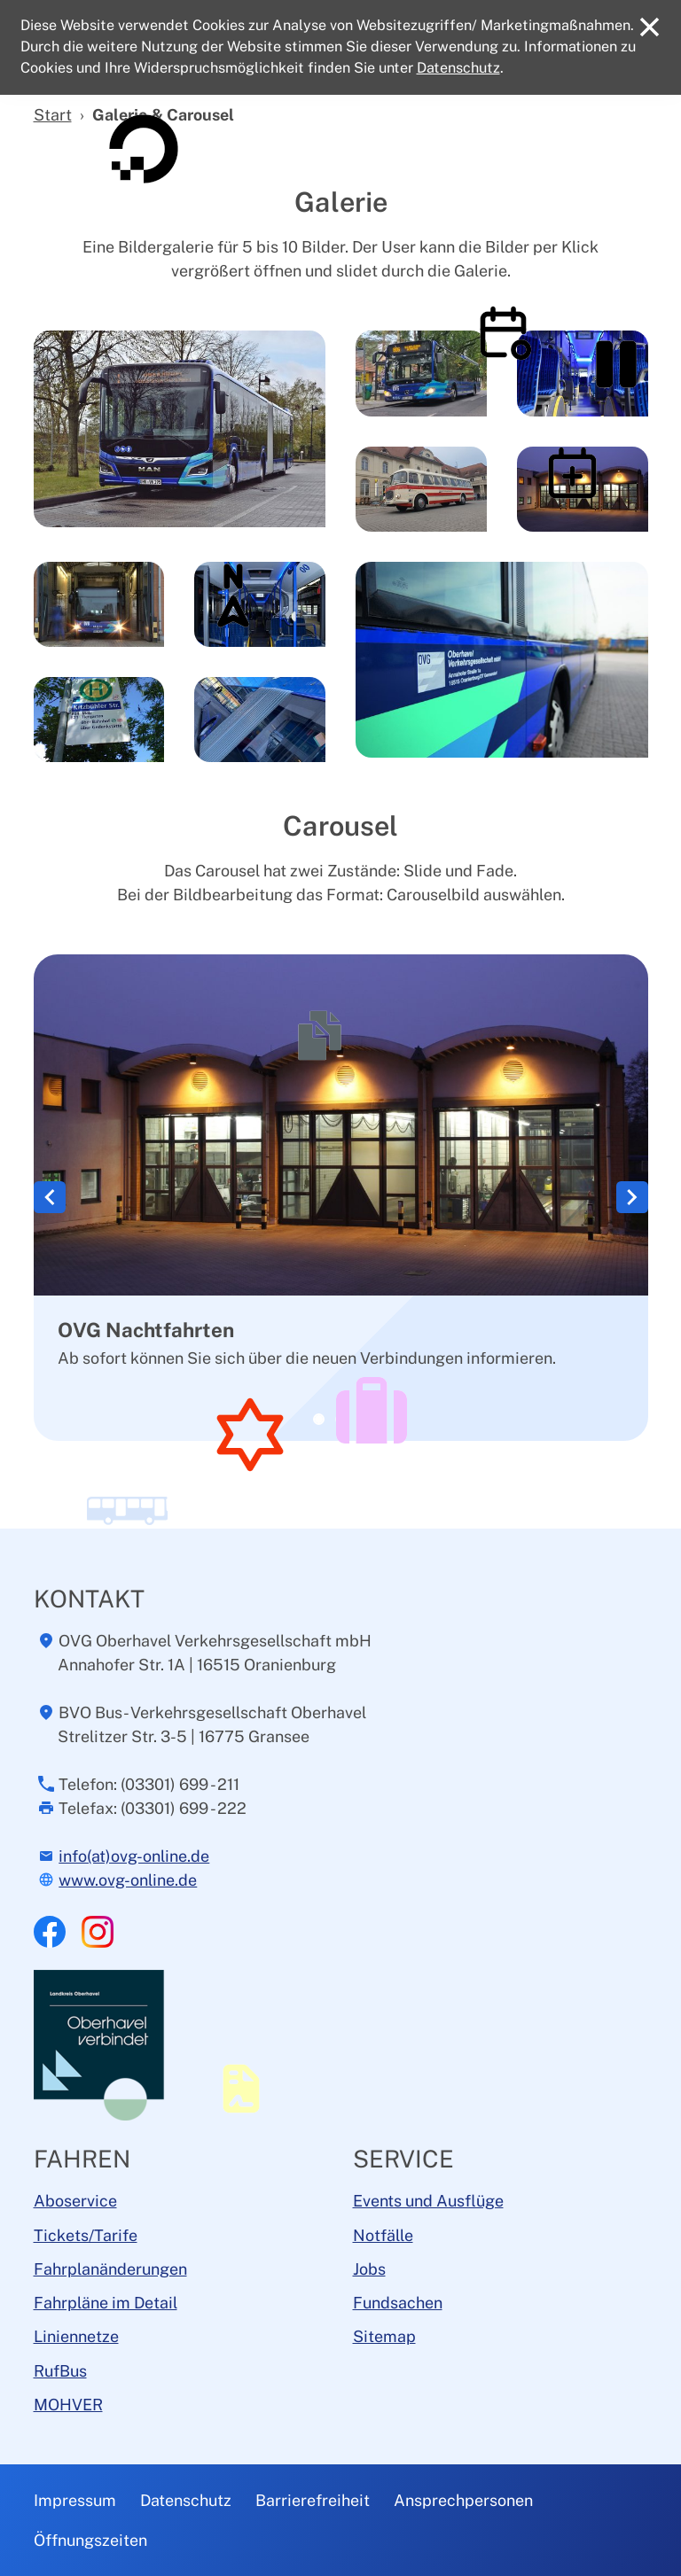 This screenshot has height=2576, width=681. Describe the element at coordinates (616, 364) in the screenshot. I see `pause media playback` at that location.